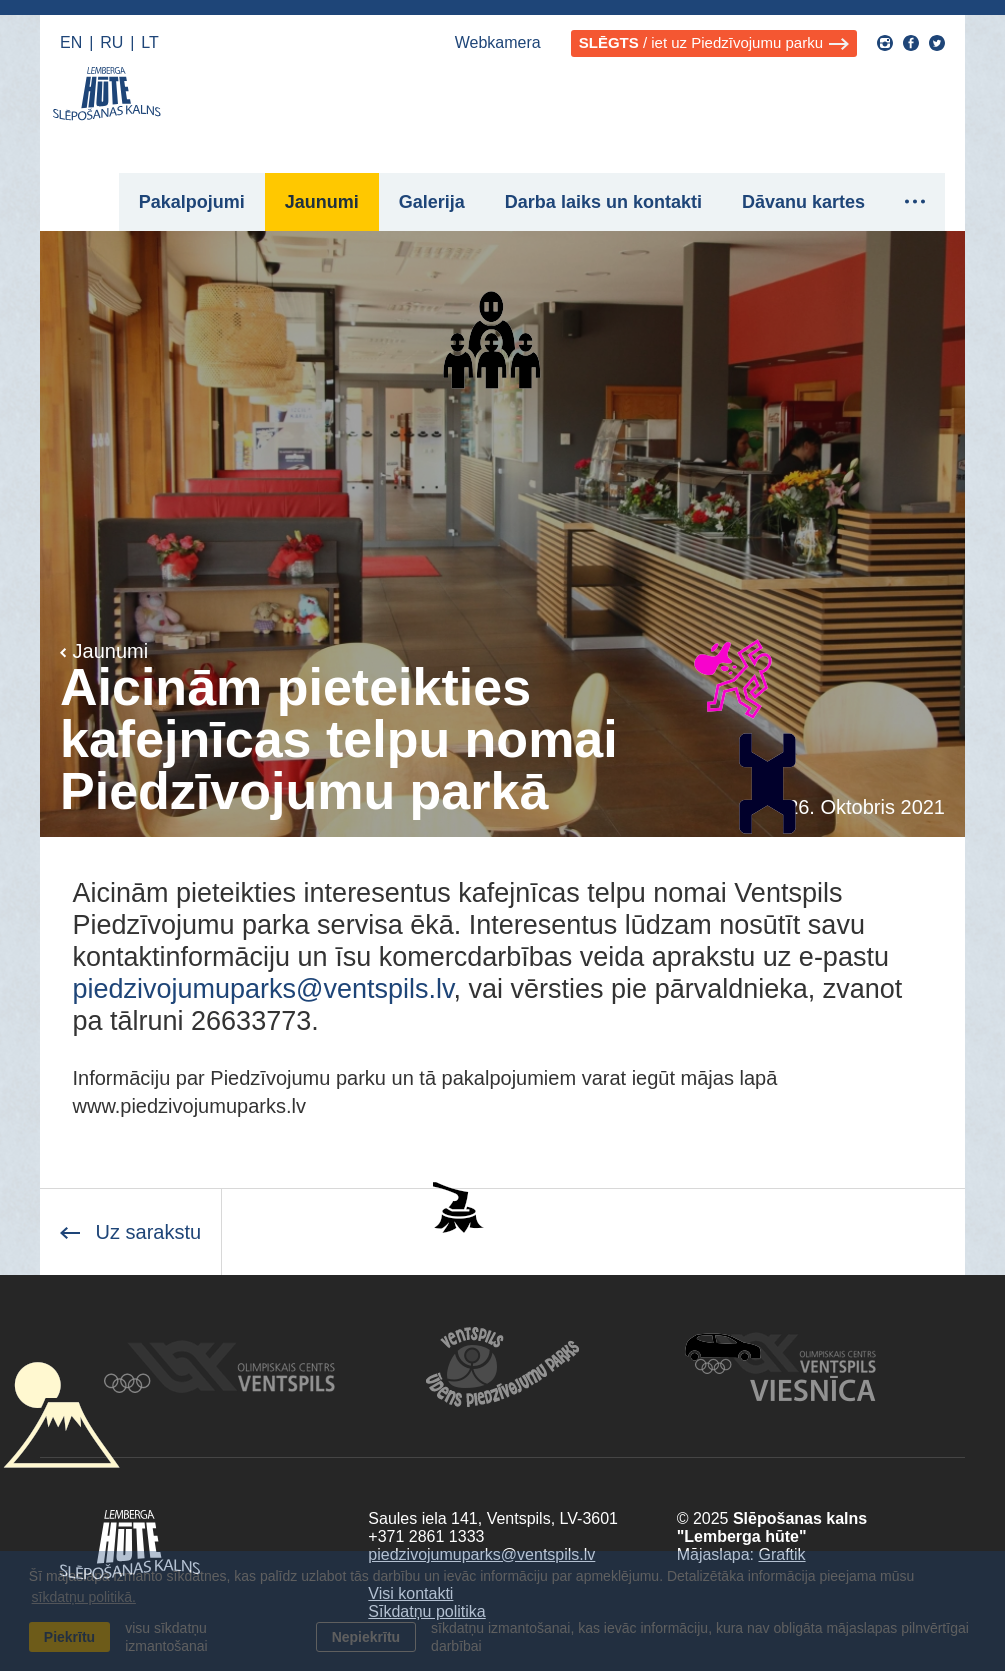 This screenshot has width=1005, height=1671. I want to click on indicates a crime scene or murder mystery game element, so click(733, 679).